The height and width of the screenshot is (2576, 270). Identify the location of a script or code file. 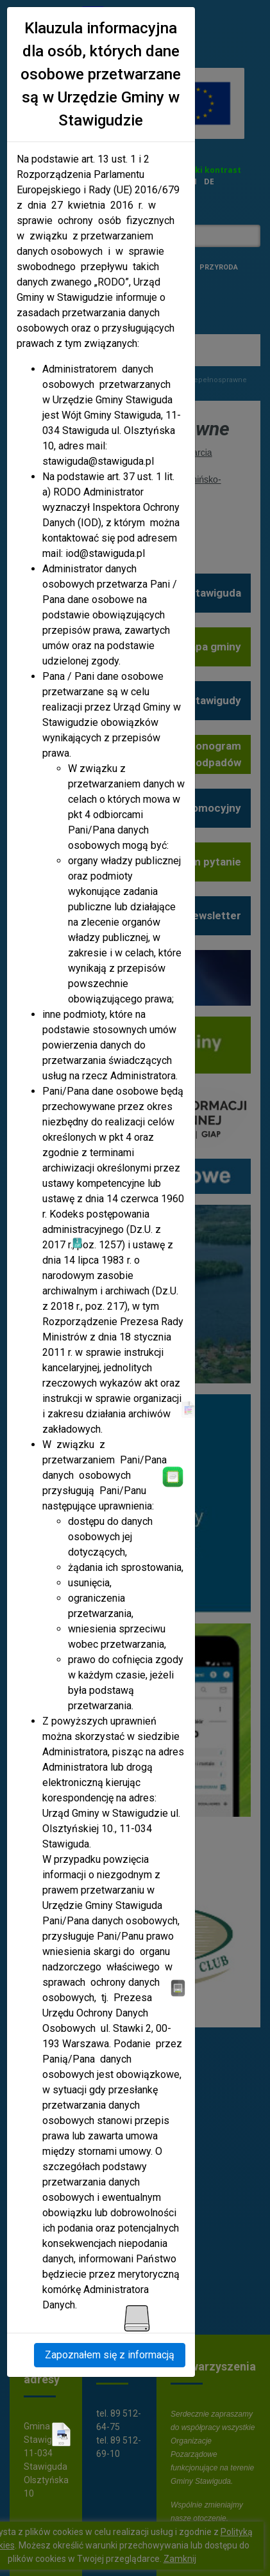
(188, 1409).